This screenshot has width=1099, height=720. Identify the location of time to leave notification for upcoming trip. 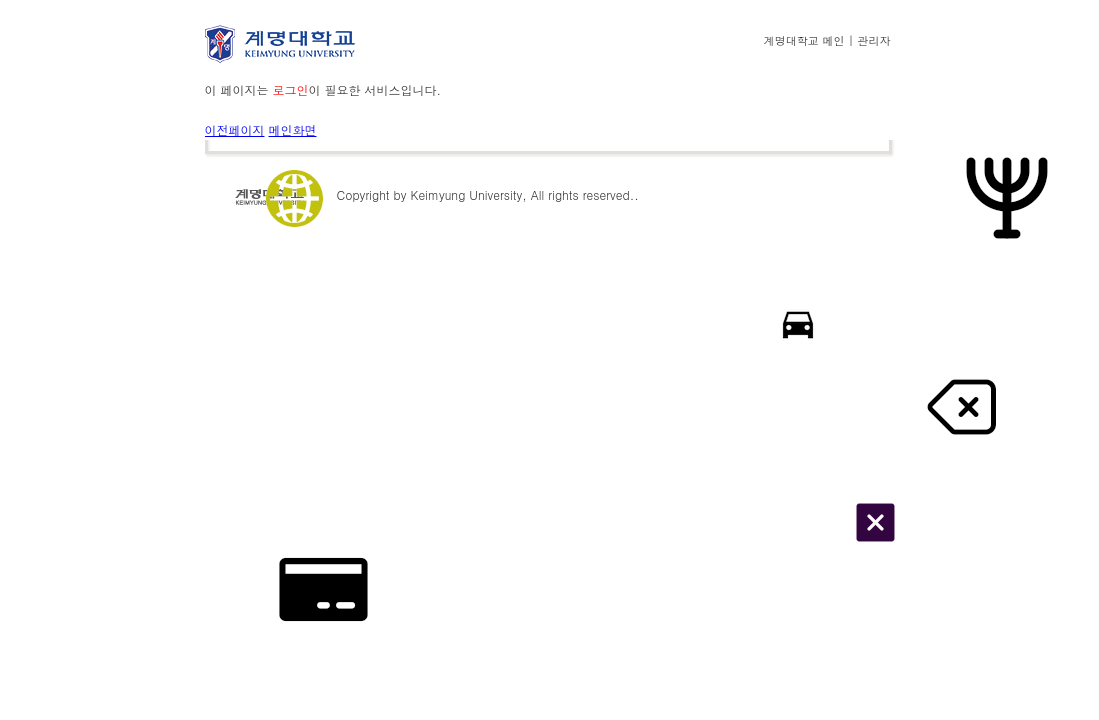
(798, 325).